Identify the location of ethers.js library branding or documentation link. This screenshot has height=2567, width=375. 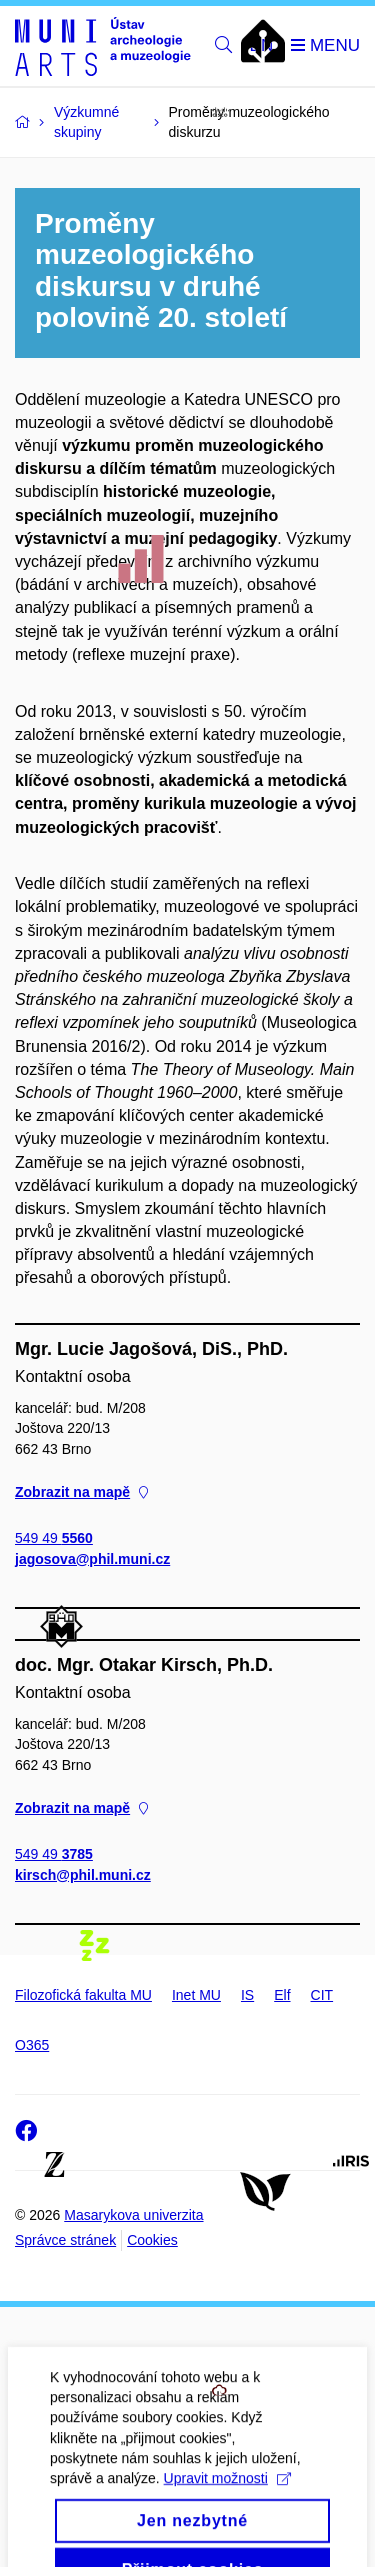
(221, 2390).